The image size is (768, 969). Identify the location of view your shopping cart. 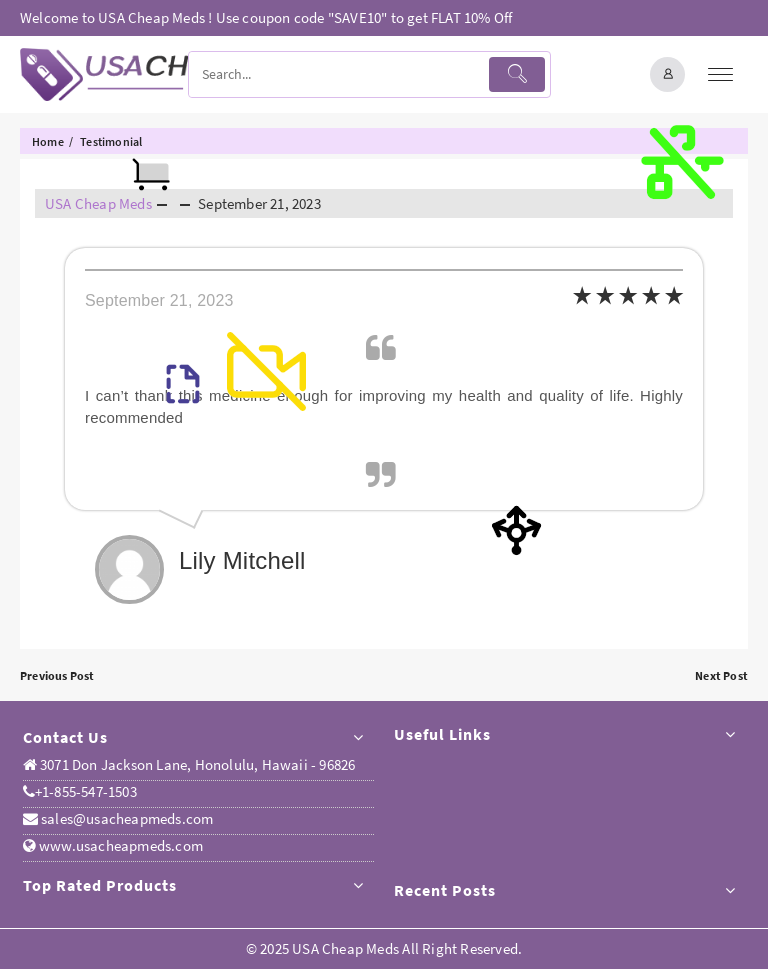
(150, 172).